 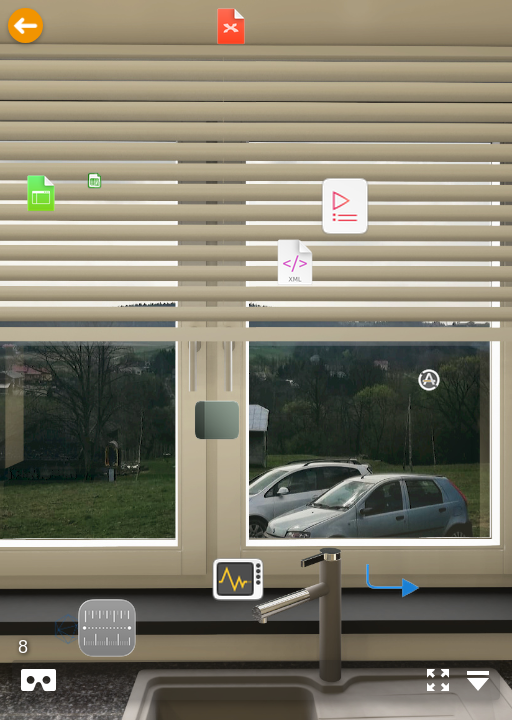 What do you see at coordinates (393, 576) in the screenshot?
I see `forward an email to another recipient` at bounding box center [393, 576].